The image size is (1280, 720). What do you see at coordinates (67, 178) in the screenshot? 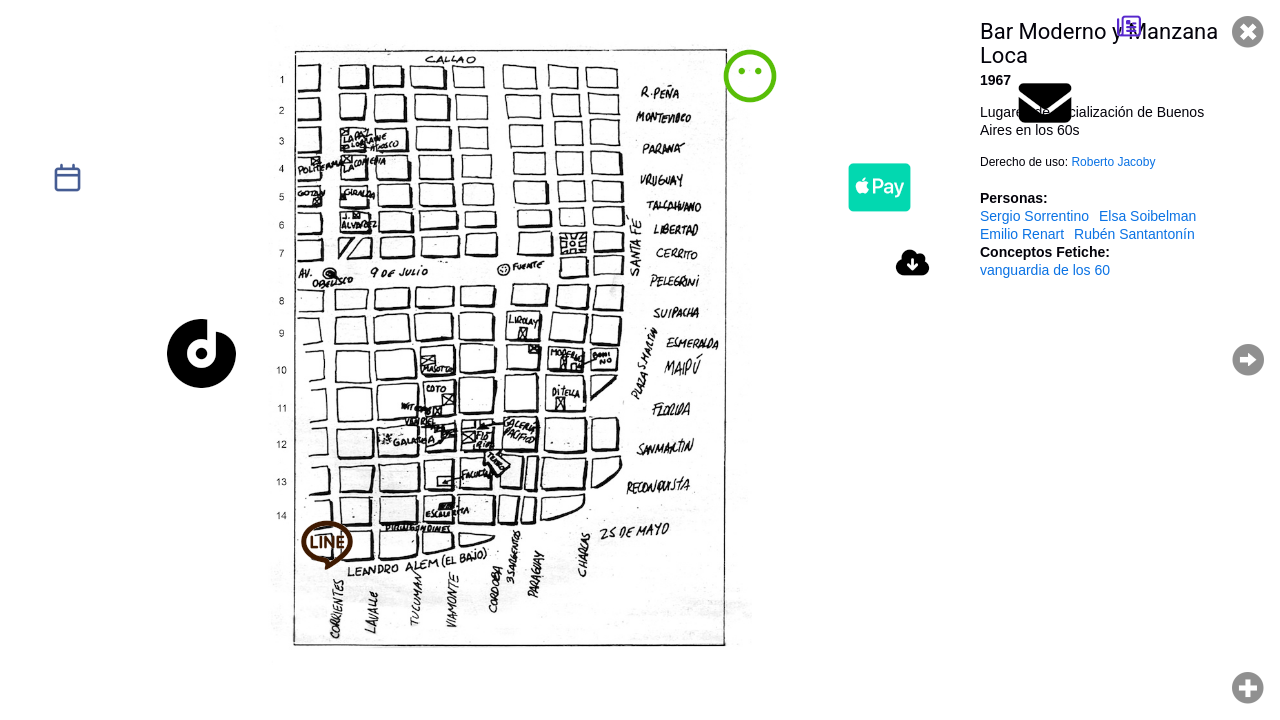
I see `view calendar or schedule` at bounding box center [67, 178].